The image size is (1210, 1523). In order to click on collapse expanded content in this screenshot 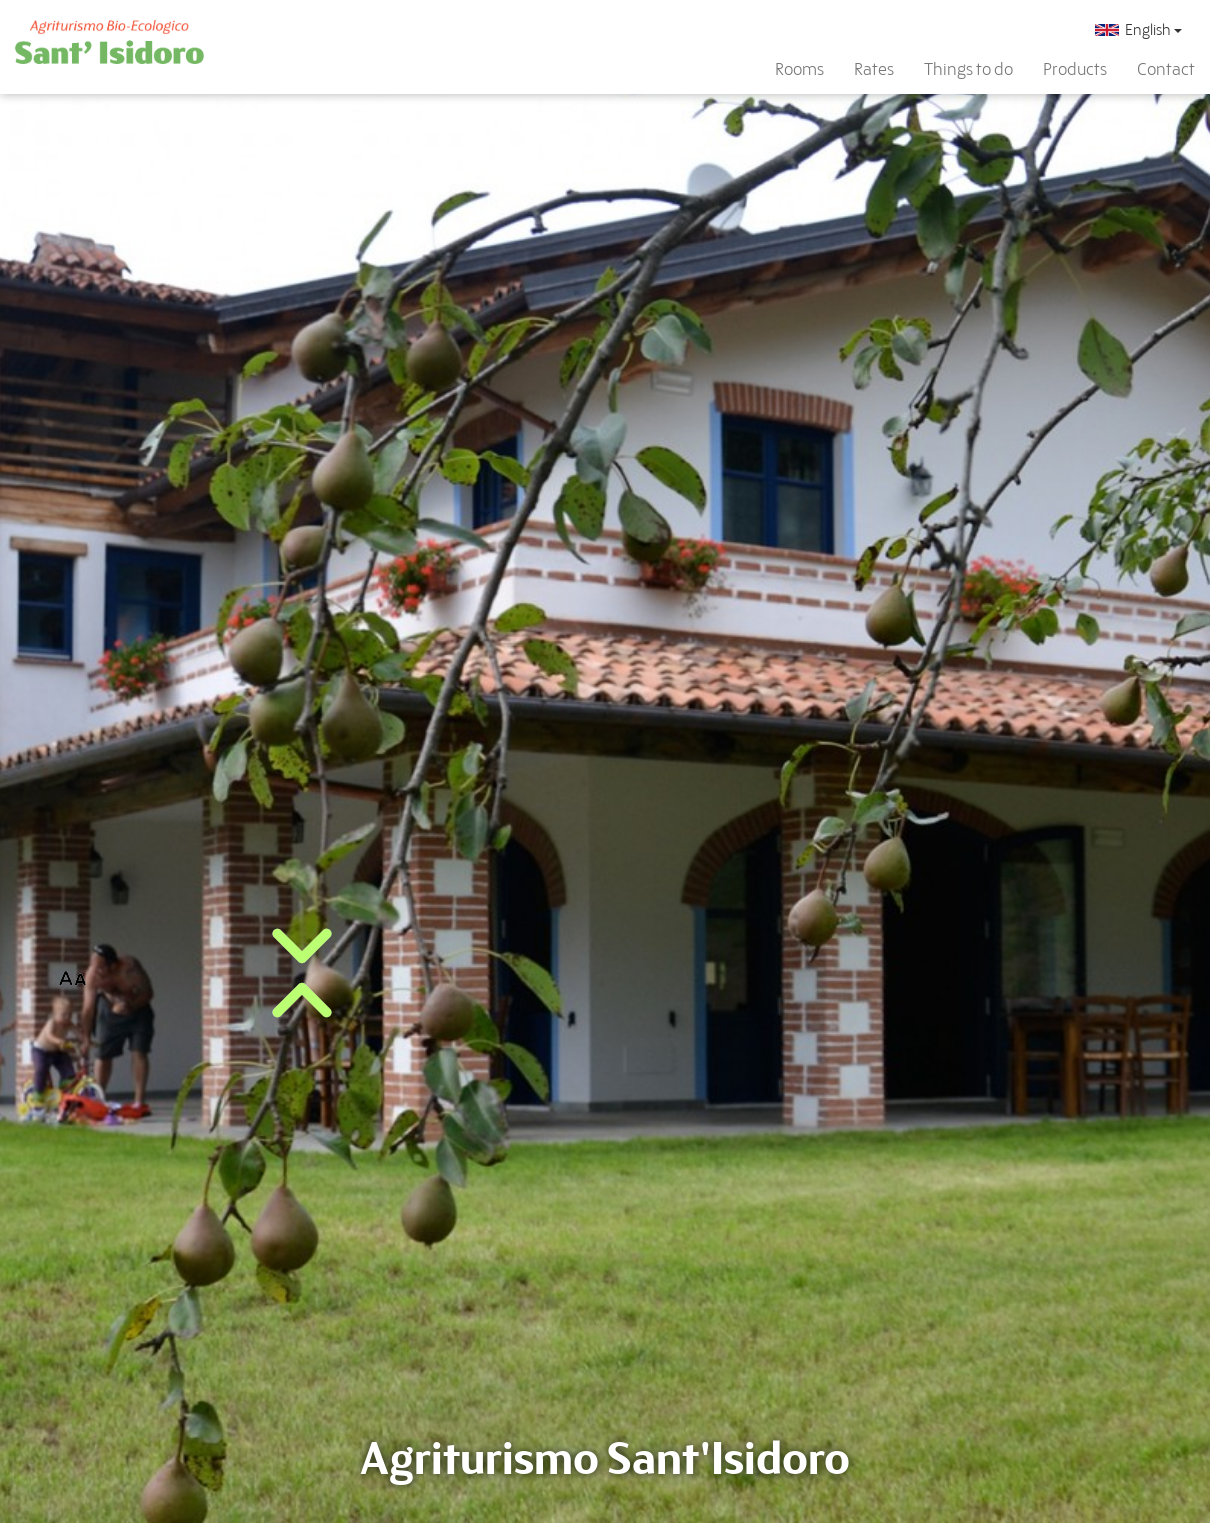, I will do `click(302, 973)`.